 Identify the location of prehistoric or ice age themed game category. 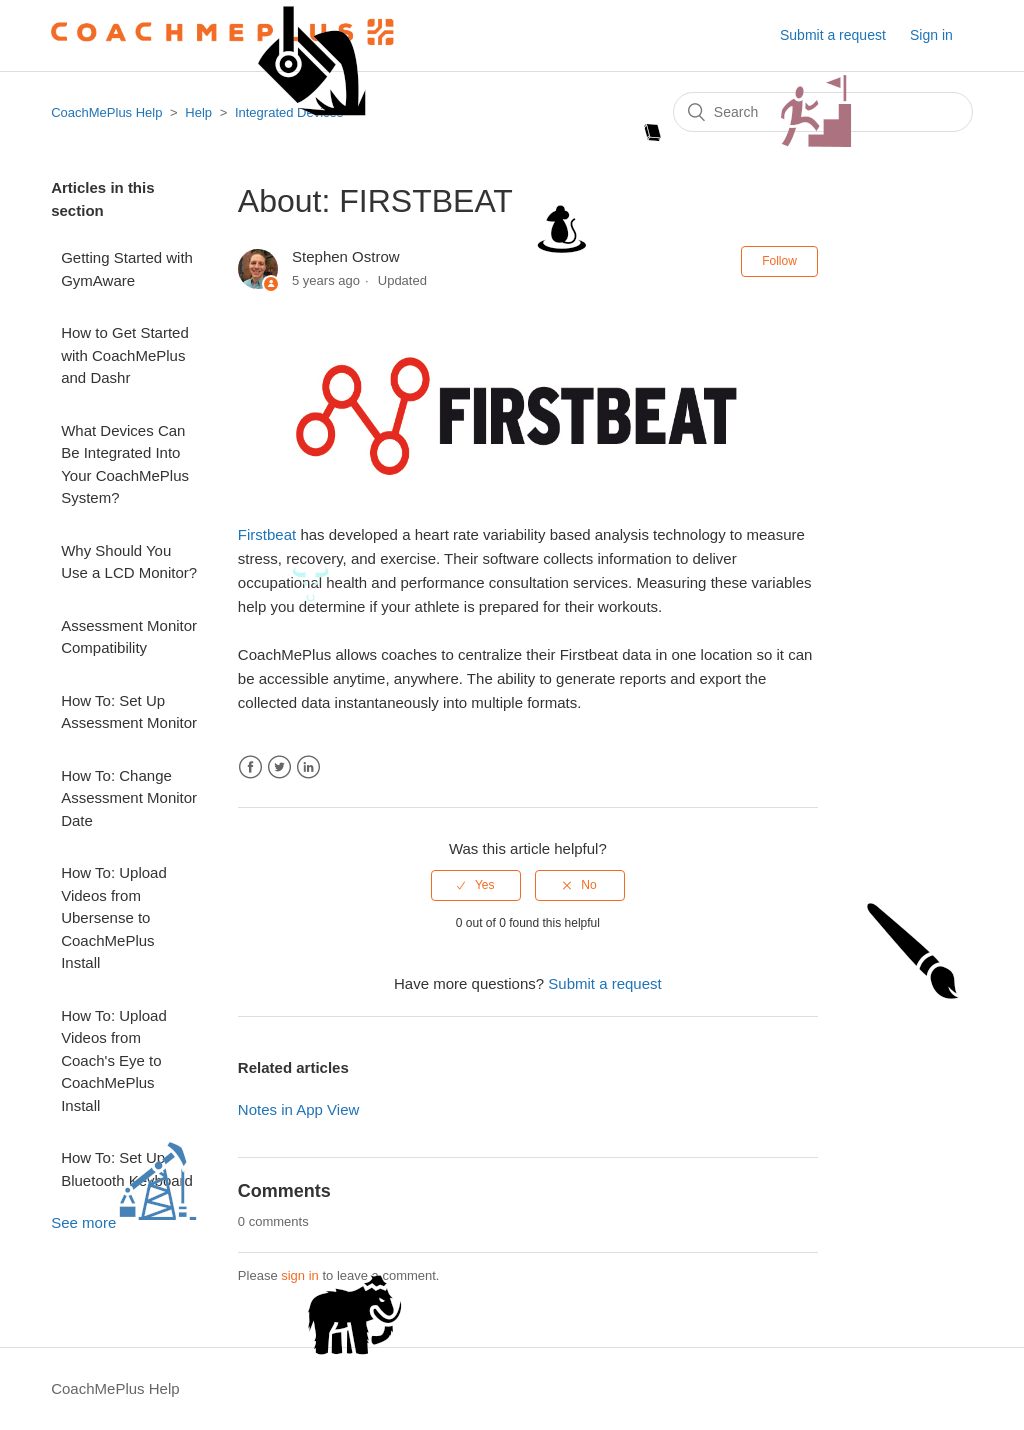
(354, 1314).